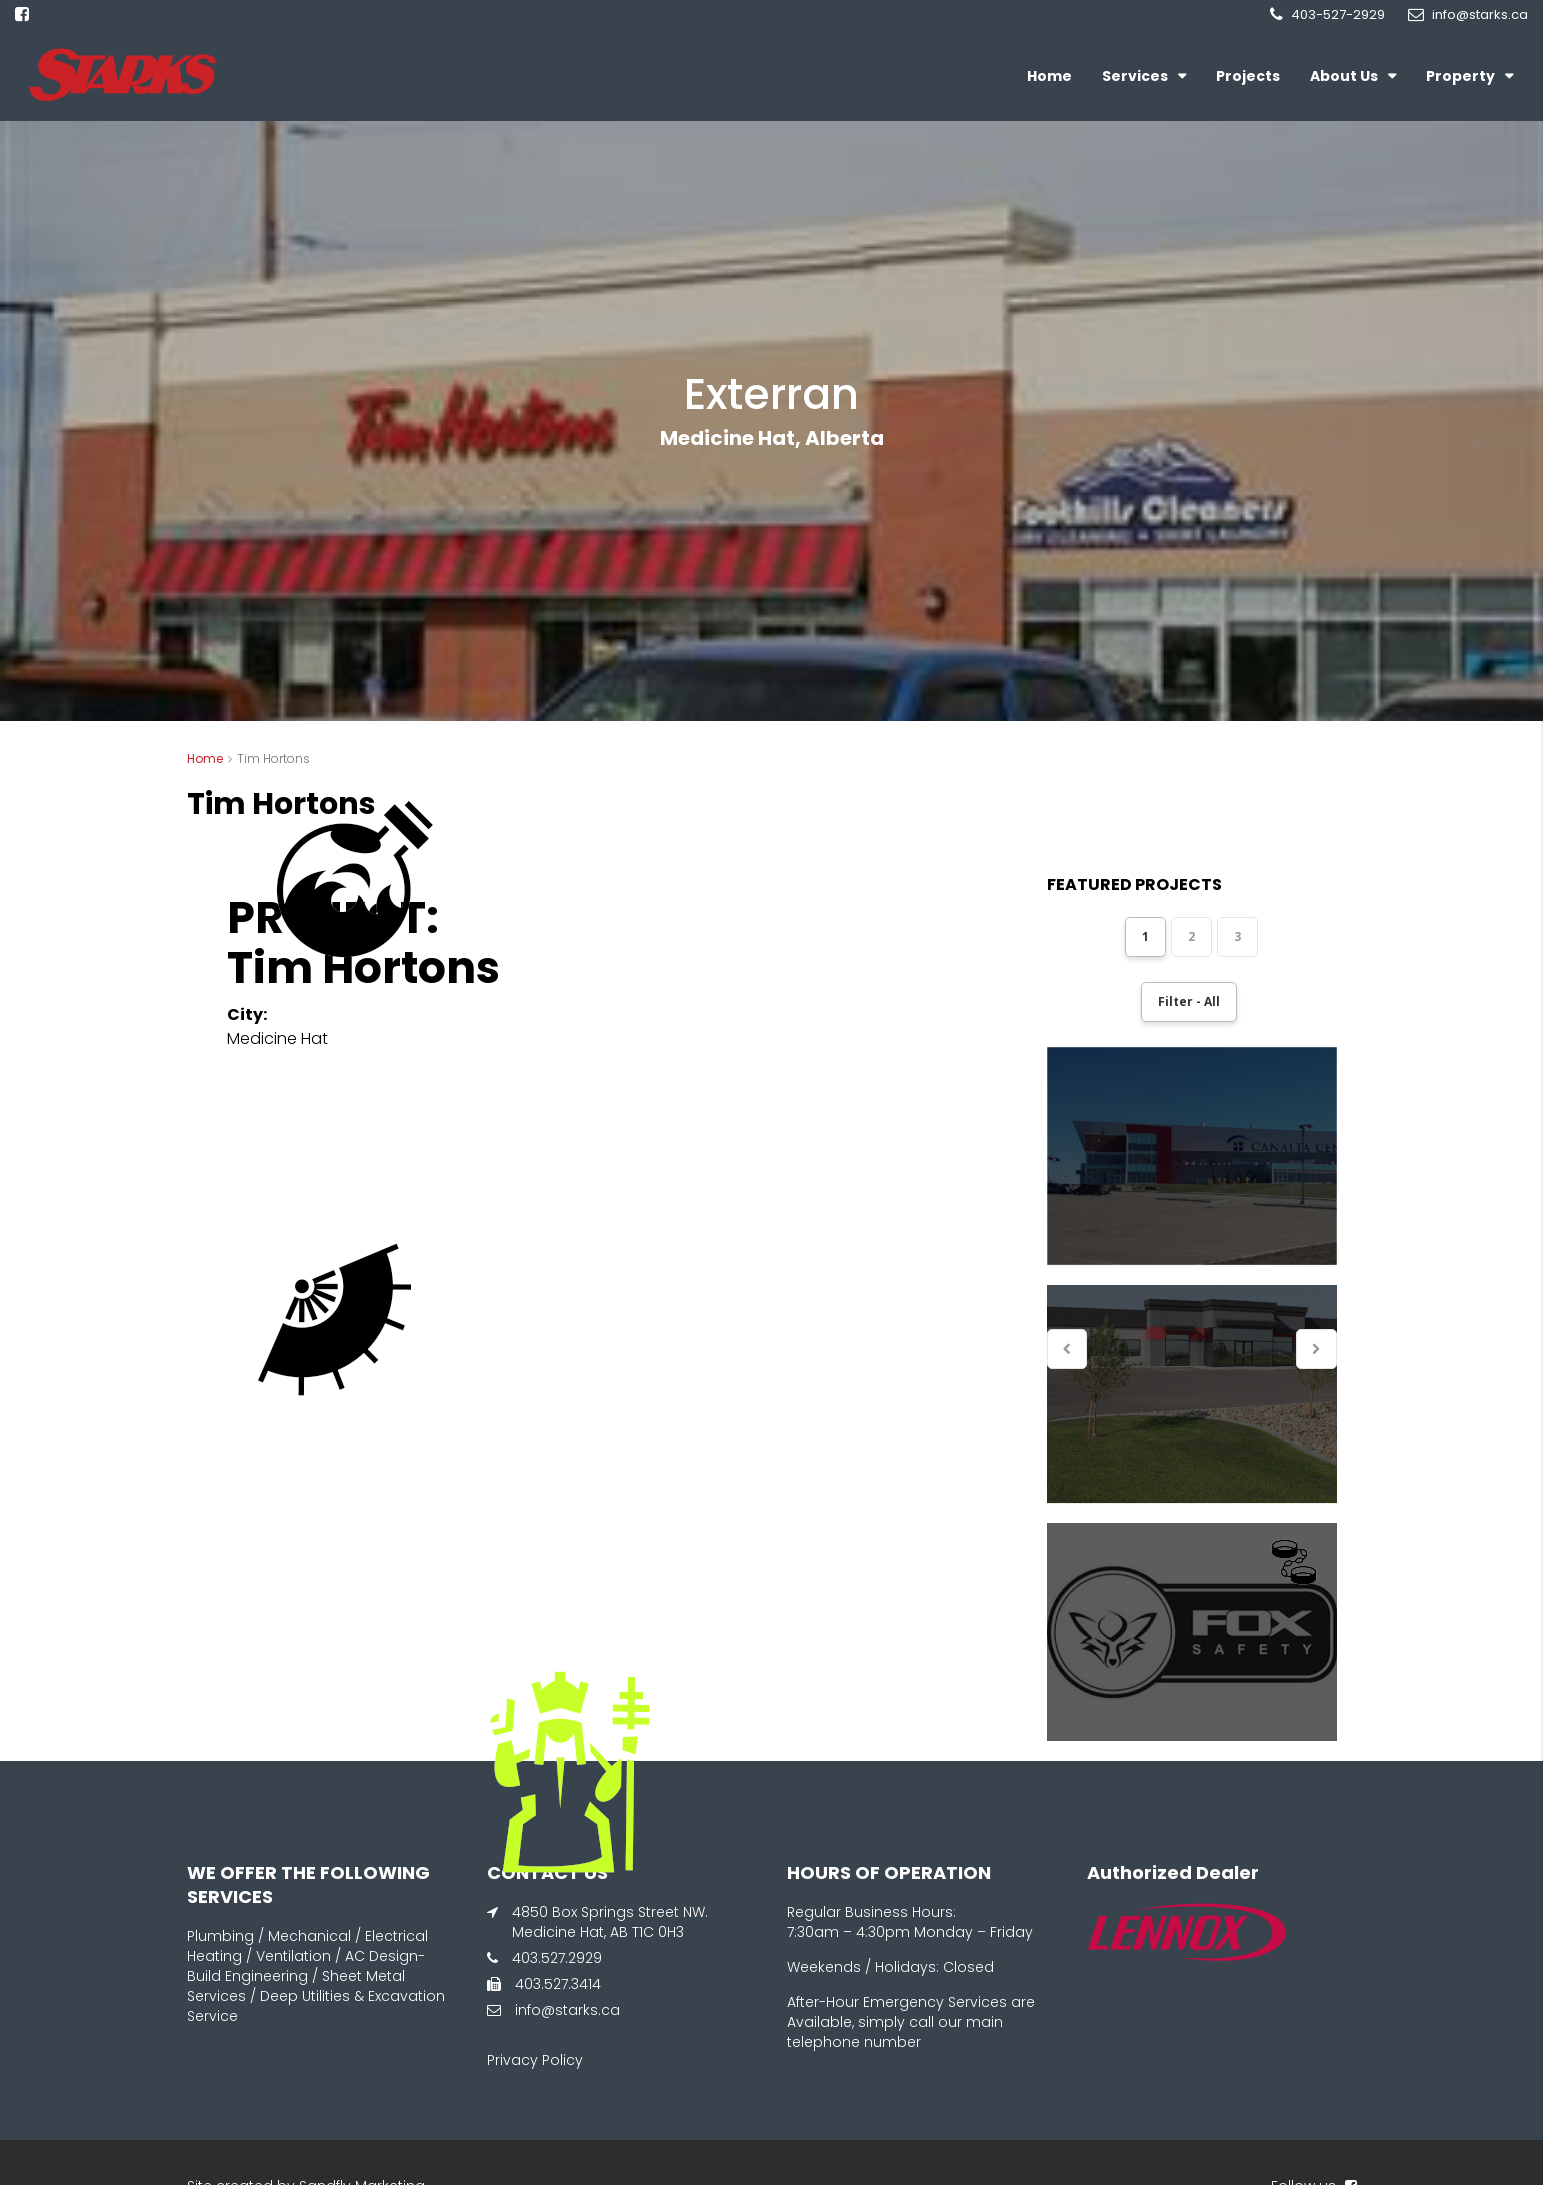 Image resolution: width=1543 pixels, height=2185 pixels. Describe the element at coordinates (1294, 1562) in the screenshot. I see `indicates a prisoner or captive character status` at that location.